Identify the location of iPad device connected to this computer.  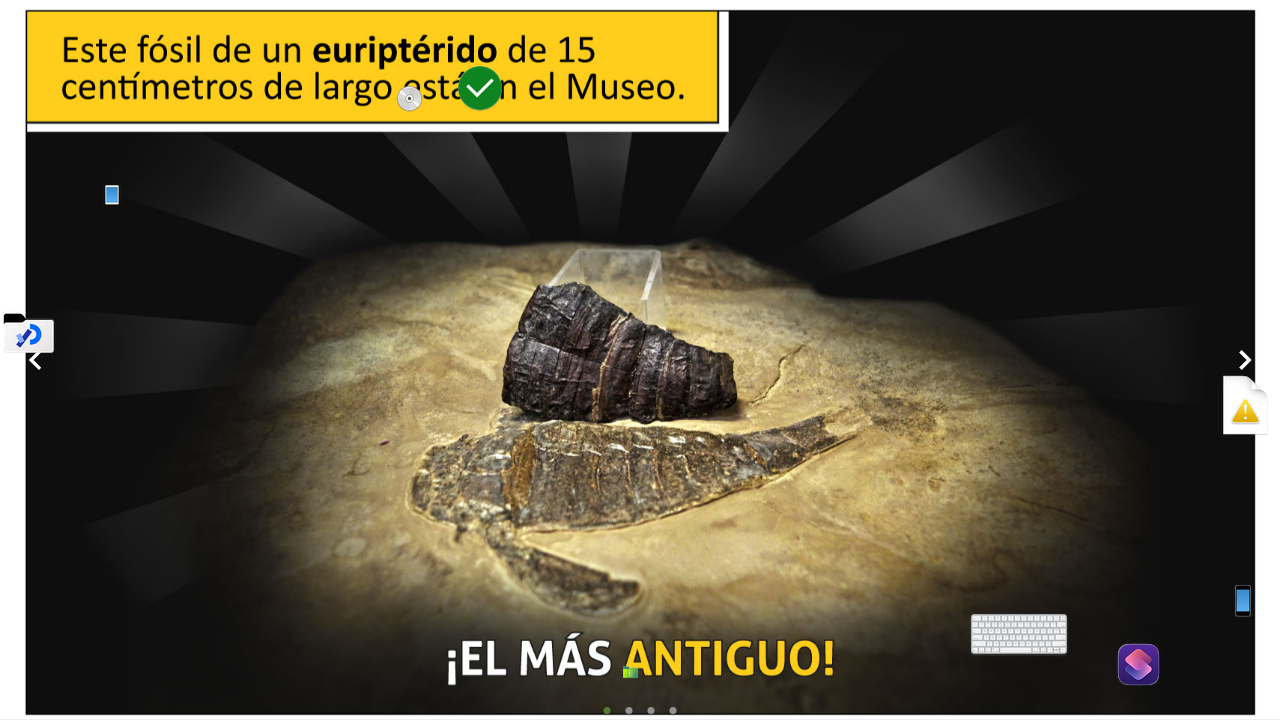
(112, 195).